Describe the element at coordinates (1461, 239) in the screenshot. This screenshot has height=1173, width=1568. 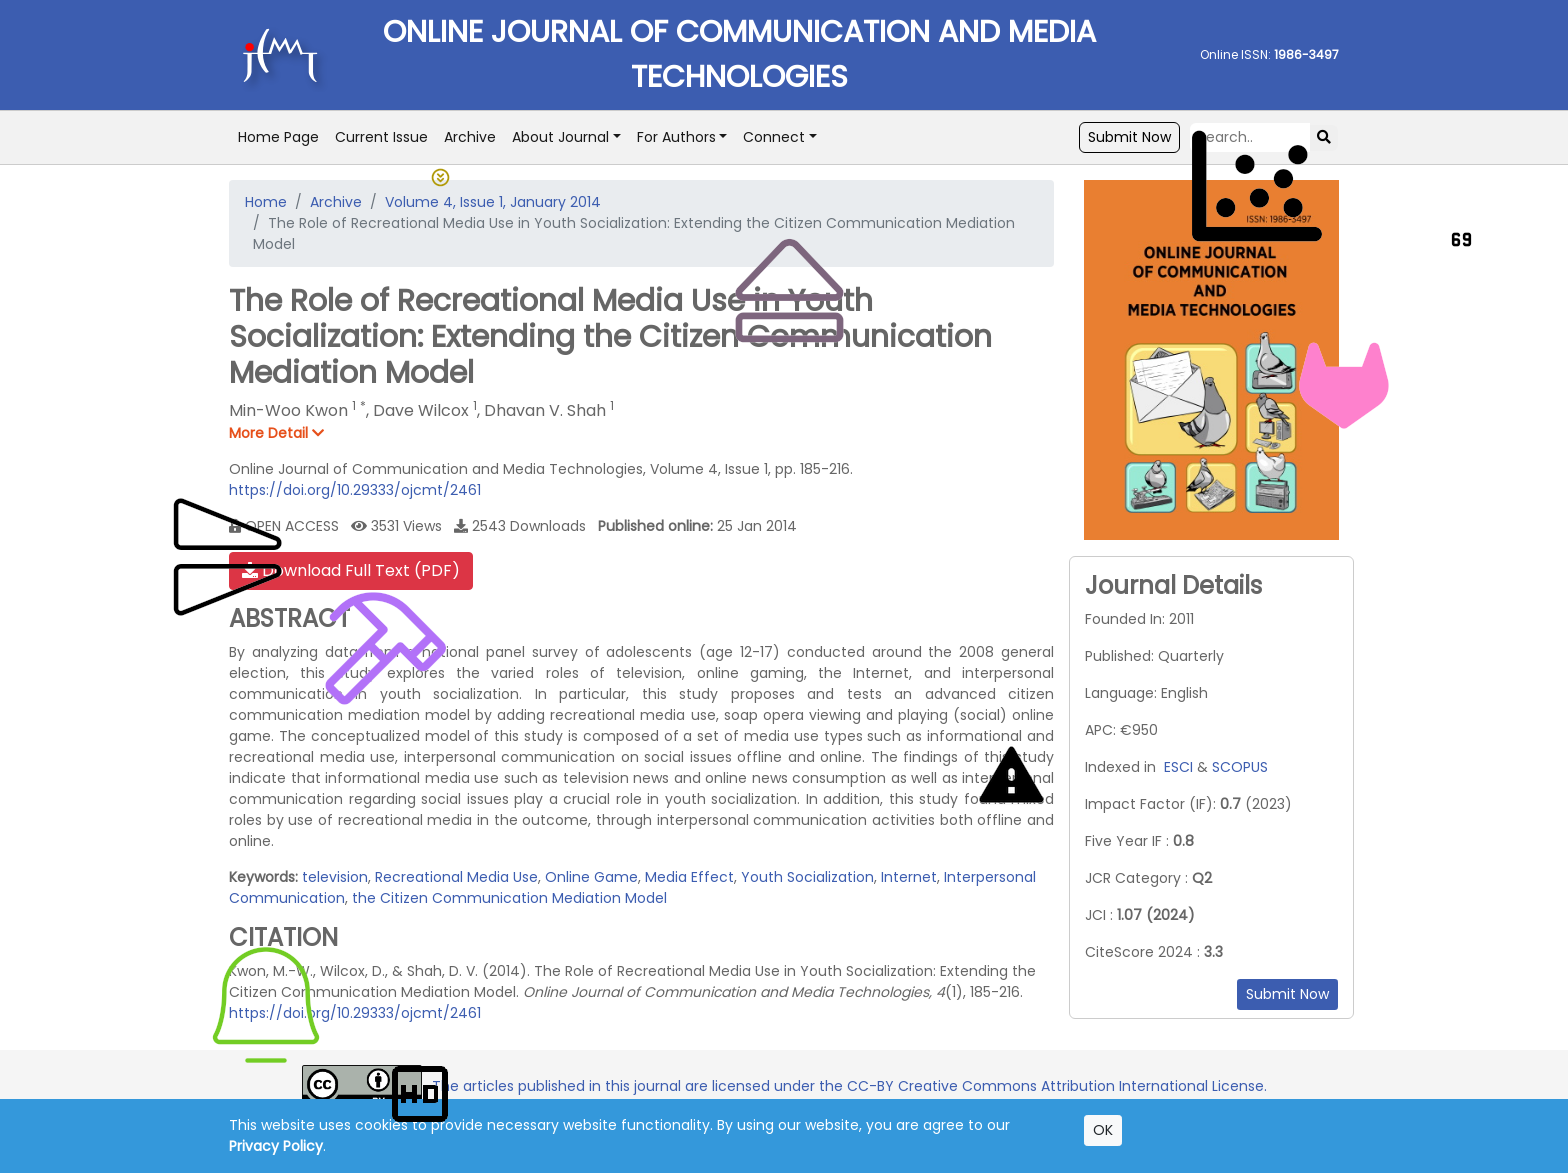
I see `displays the number 69 as a label or badge` at that location.